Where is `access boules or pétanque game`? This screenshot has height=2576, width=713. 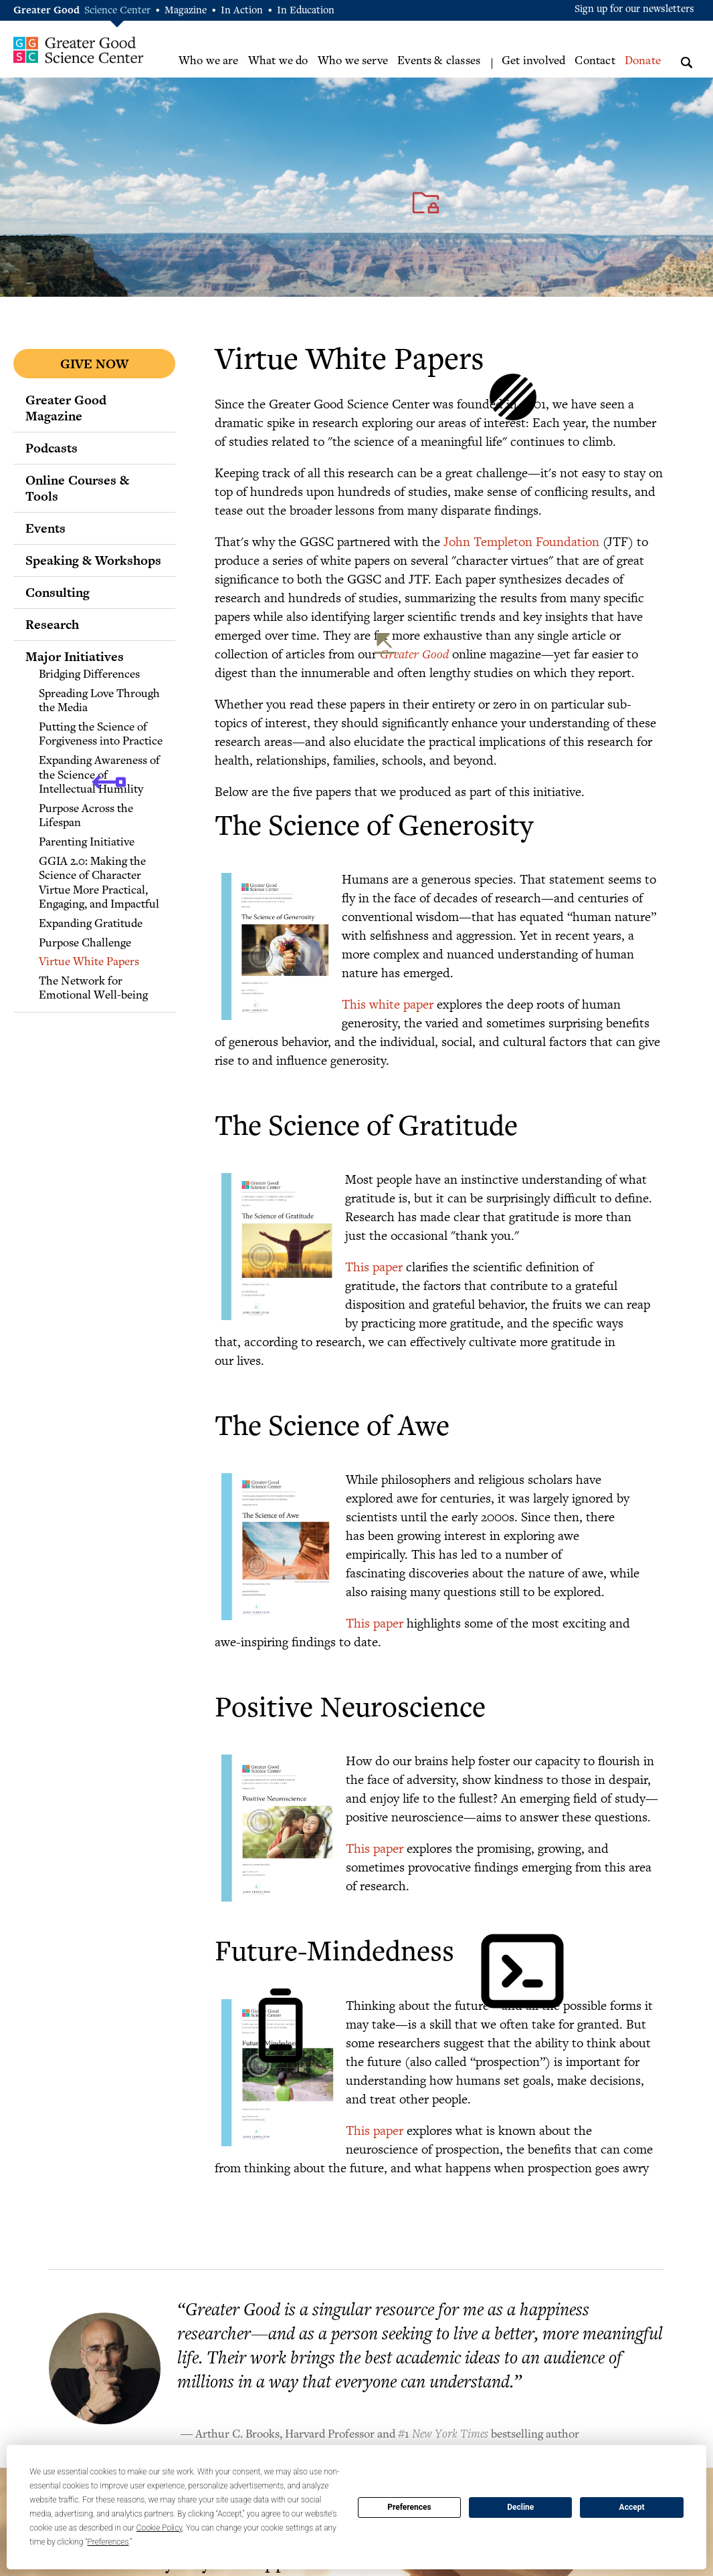
access boules or pétanque game is located at coordinates (513, 397).